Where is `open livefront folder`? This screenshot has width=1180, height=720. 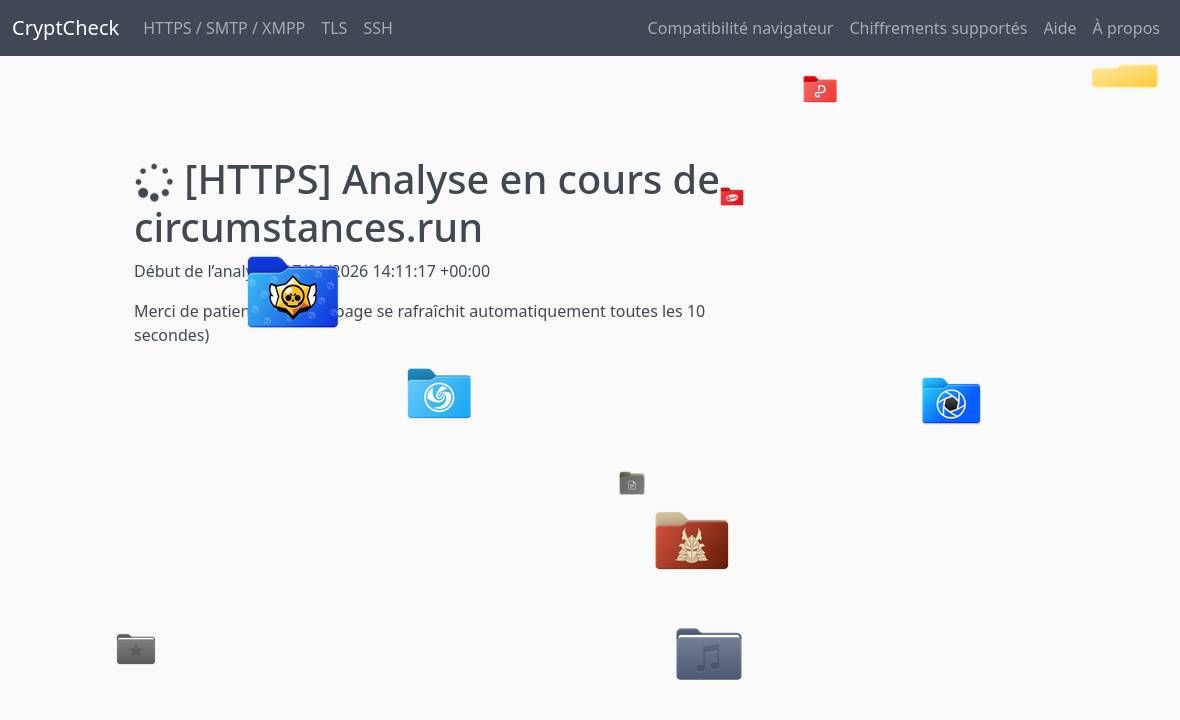
open livefront folder is located at coordinates (1124, 64).